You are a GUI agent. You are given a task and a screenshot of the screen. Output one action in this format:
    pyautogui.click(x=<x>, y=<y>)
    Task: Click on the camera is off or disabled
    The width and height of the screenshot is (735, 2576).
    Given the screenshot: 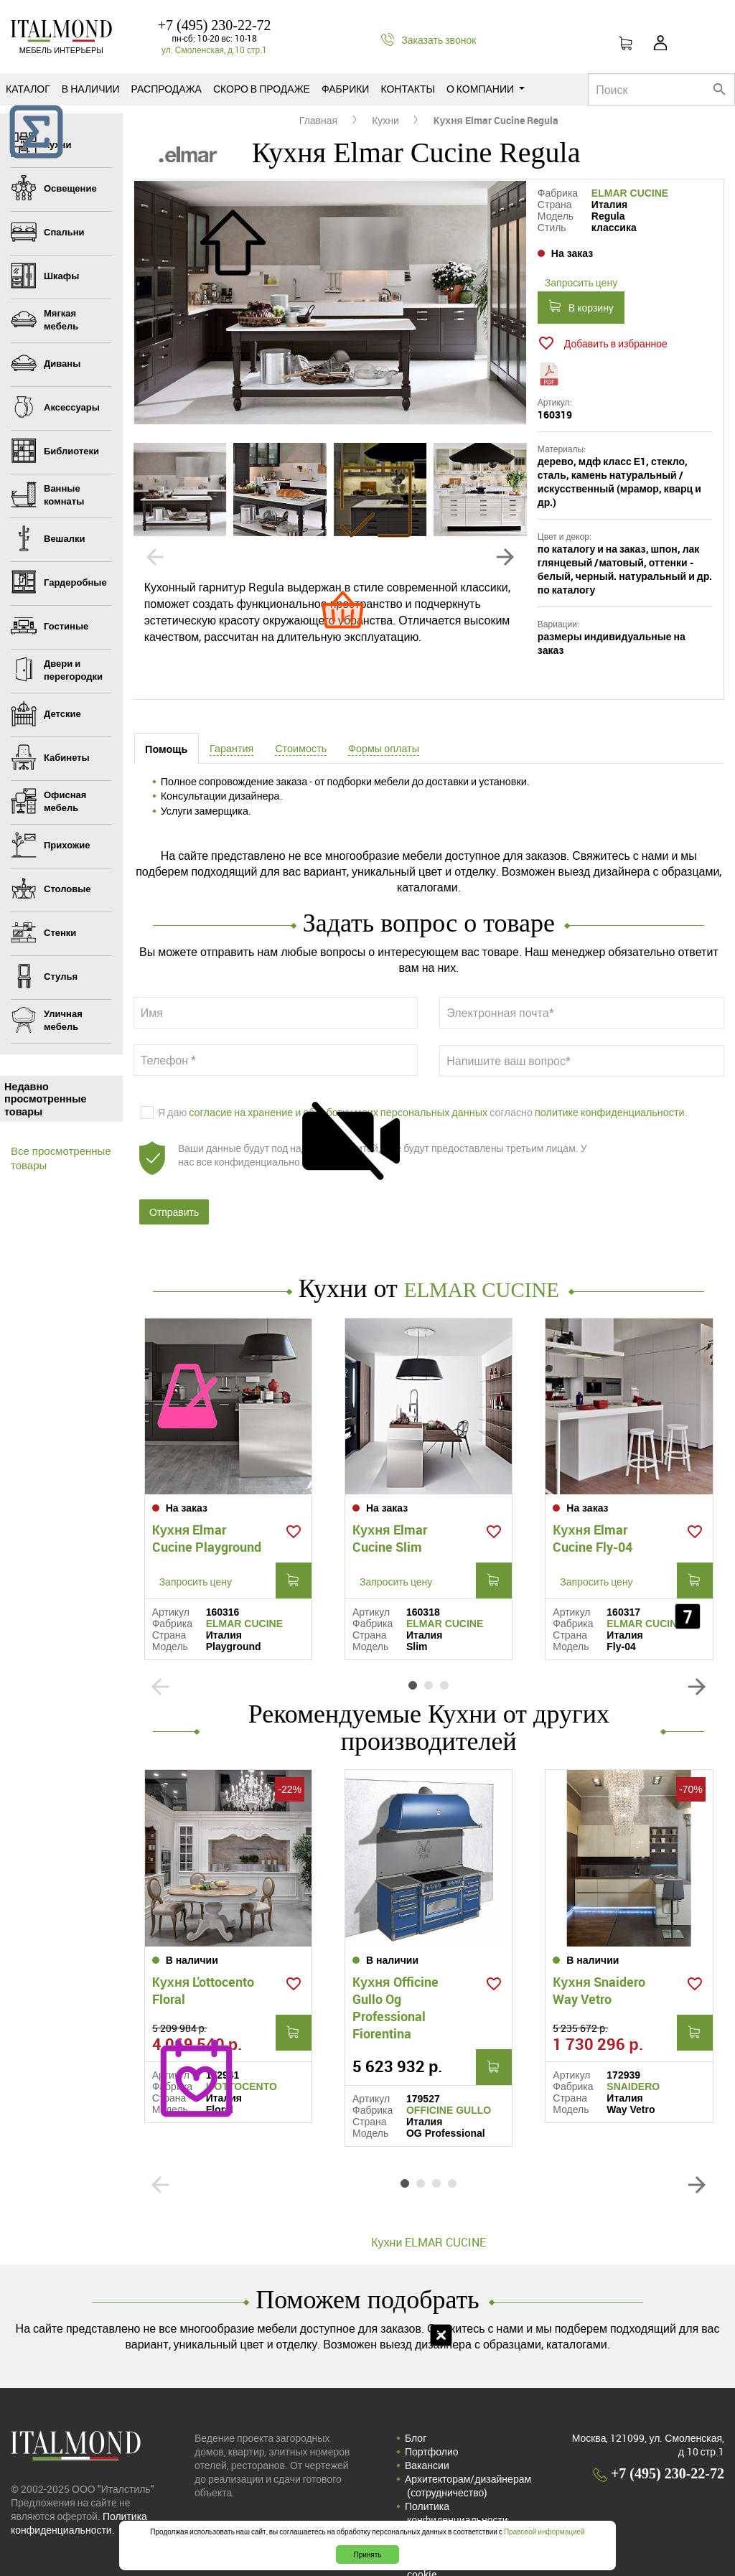 What is the action you would take?
    pyautogui.click(x=347, y=1141)
    